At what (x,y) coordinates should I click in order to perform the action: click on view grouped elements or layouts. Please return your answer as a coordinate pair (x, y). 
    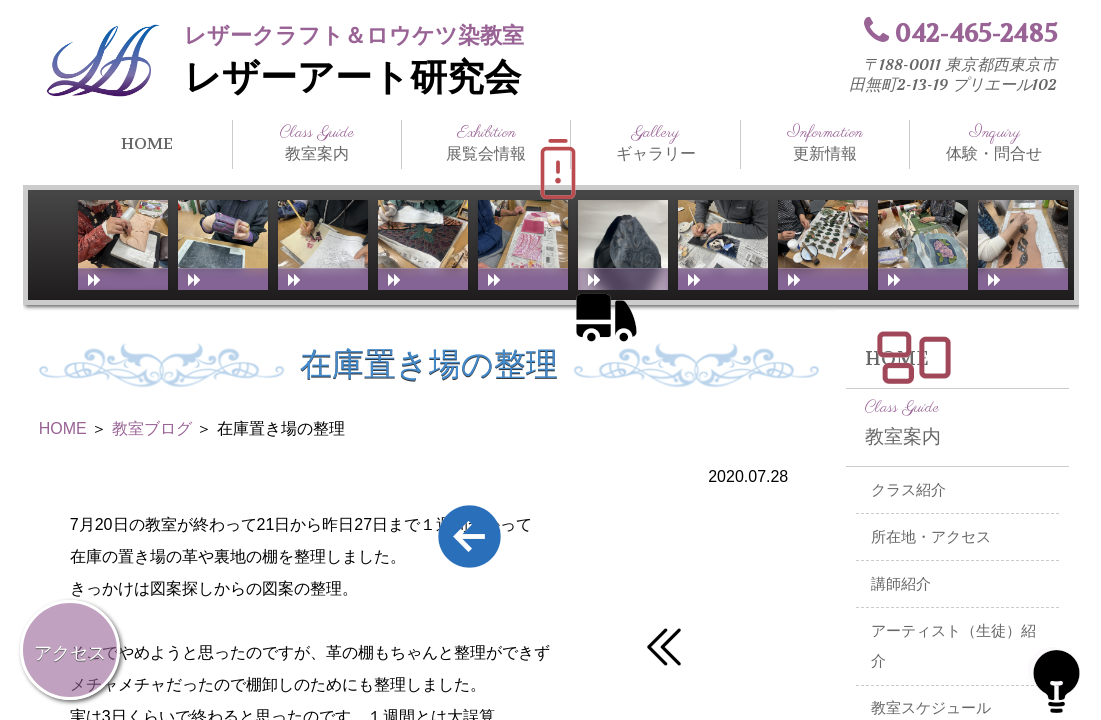
    Looking at the image, I should click on (914, 355).